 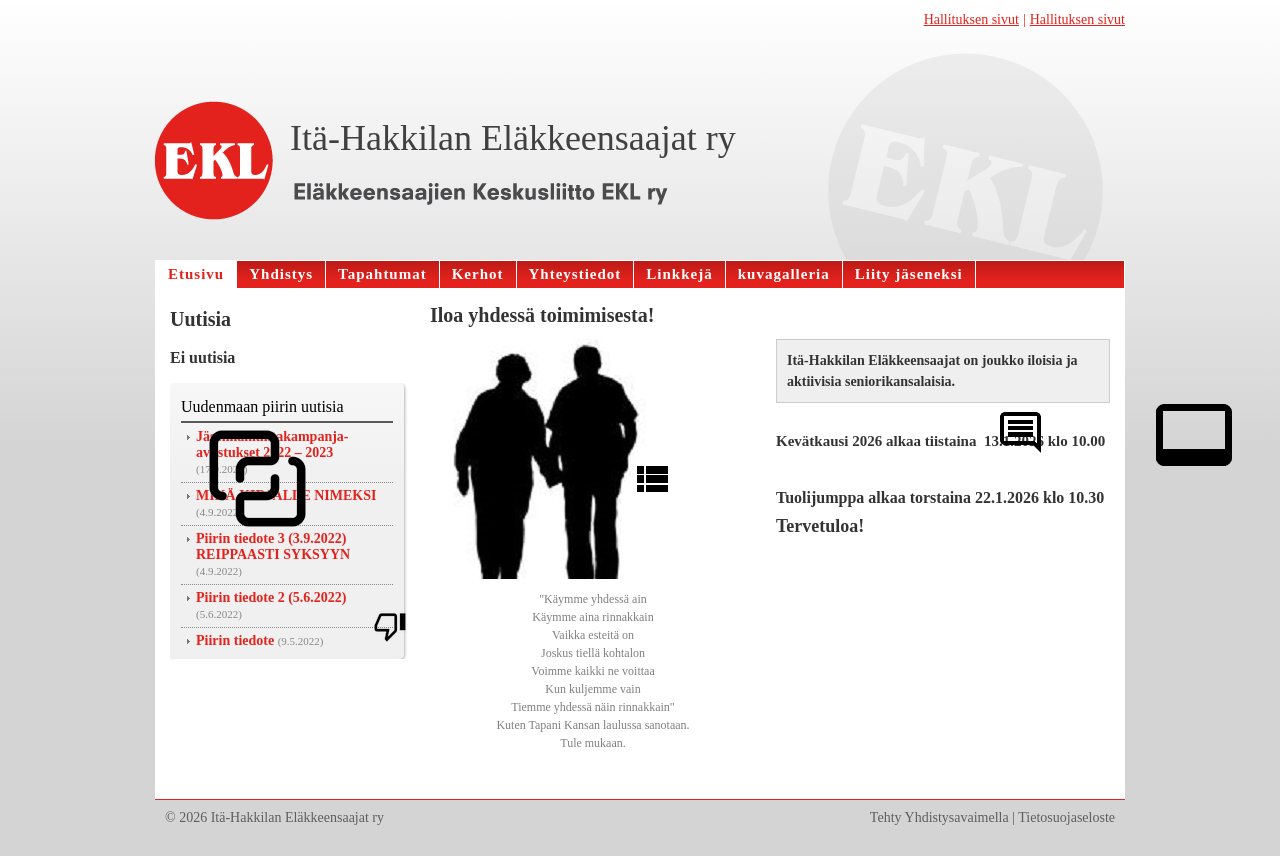 What do you see at coordinates (1020, 432) in the screenshot?
I see `add a comment or note` at bounding box center [1020, 432].